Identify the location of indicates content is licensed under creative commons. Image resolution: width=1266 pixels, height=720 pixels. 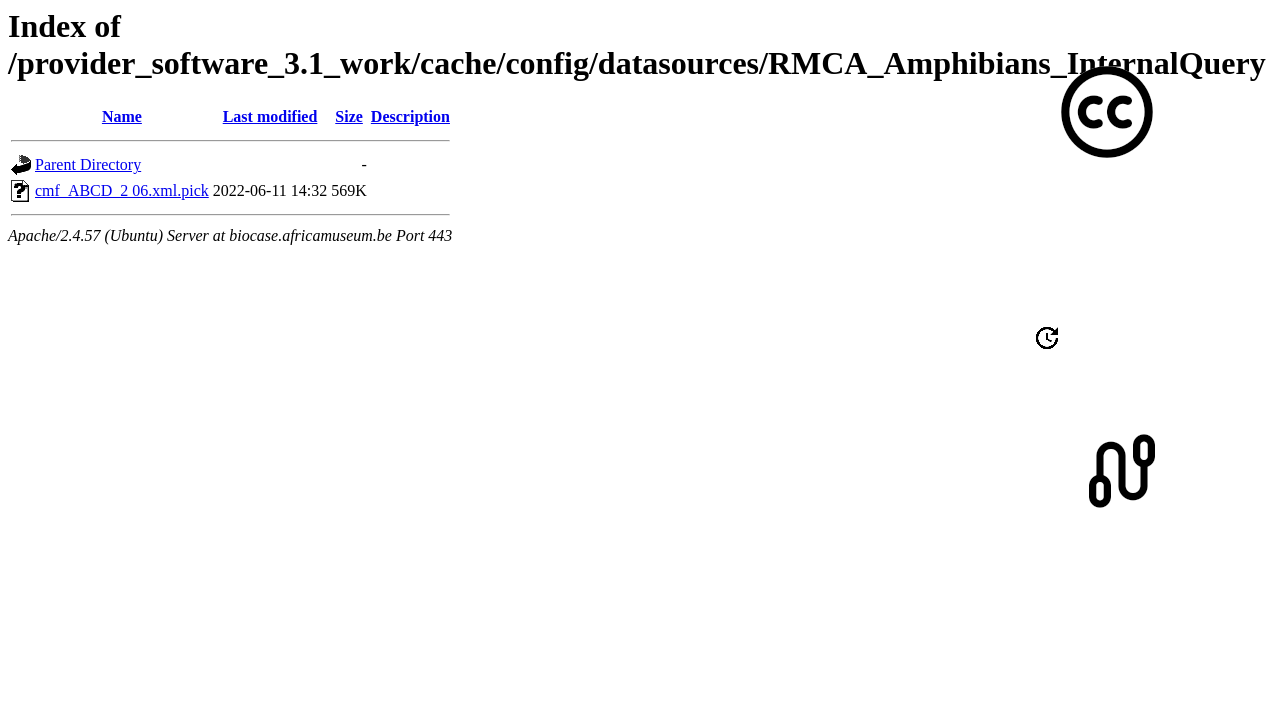
(1107, 112).